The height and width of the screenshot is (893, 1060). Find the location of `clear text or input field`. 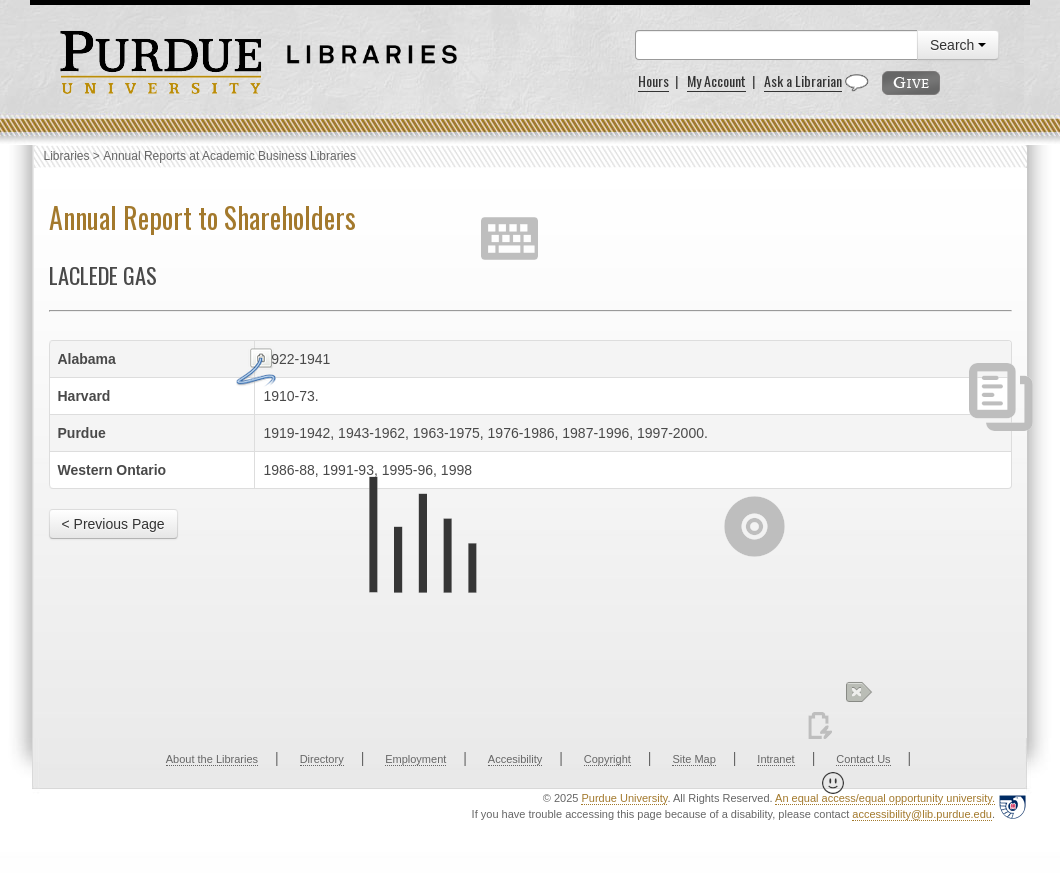

clear text or input field is located at coordinates (860, 691).